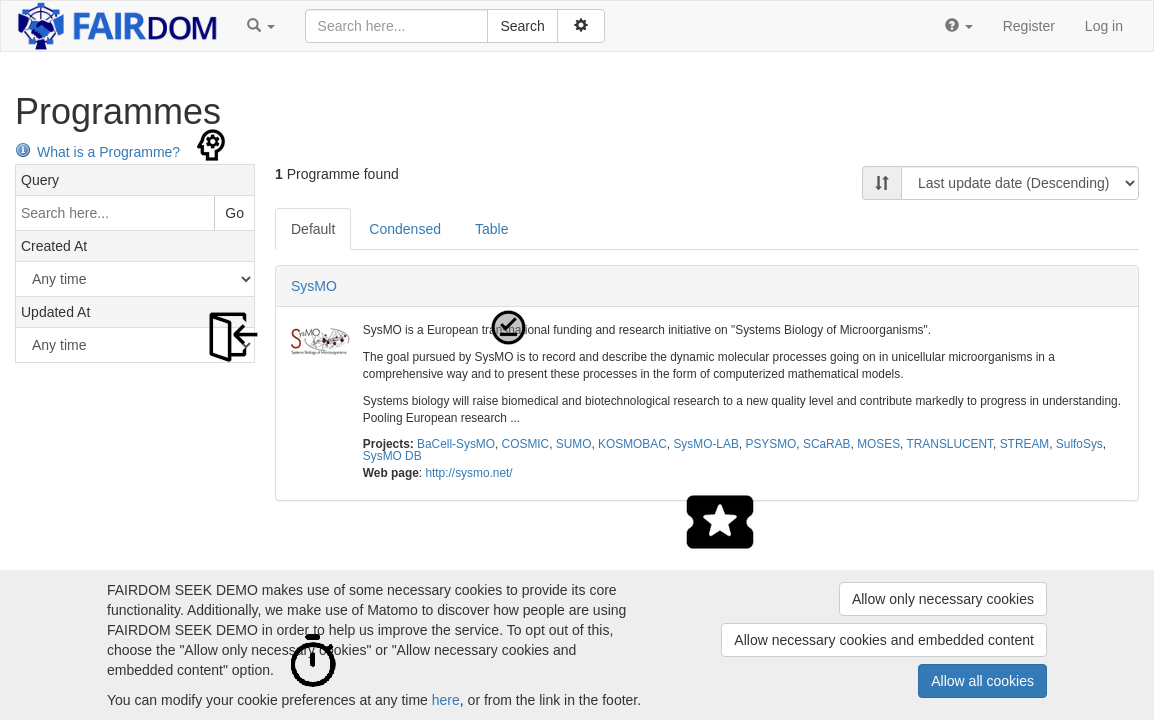  What do you see at coordinates (720, 522) in the screenshot?
I see `browse local events and activities` at bounding box center [720, 522].